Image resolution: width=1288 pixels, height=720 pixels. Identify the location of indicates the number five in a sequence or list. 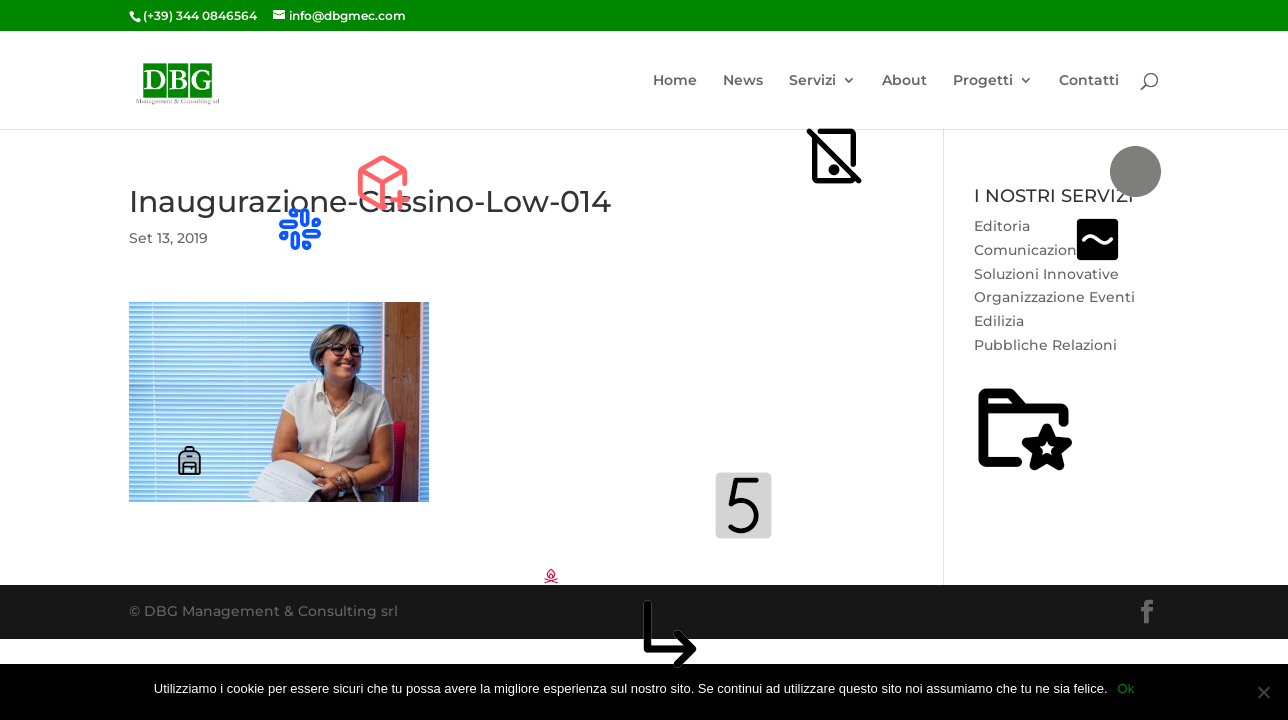
(743, 505).